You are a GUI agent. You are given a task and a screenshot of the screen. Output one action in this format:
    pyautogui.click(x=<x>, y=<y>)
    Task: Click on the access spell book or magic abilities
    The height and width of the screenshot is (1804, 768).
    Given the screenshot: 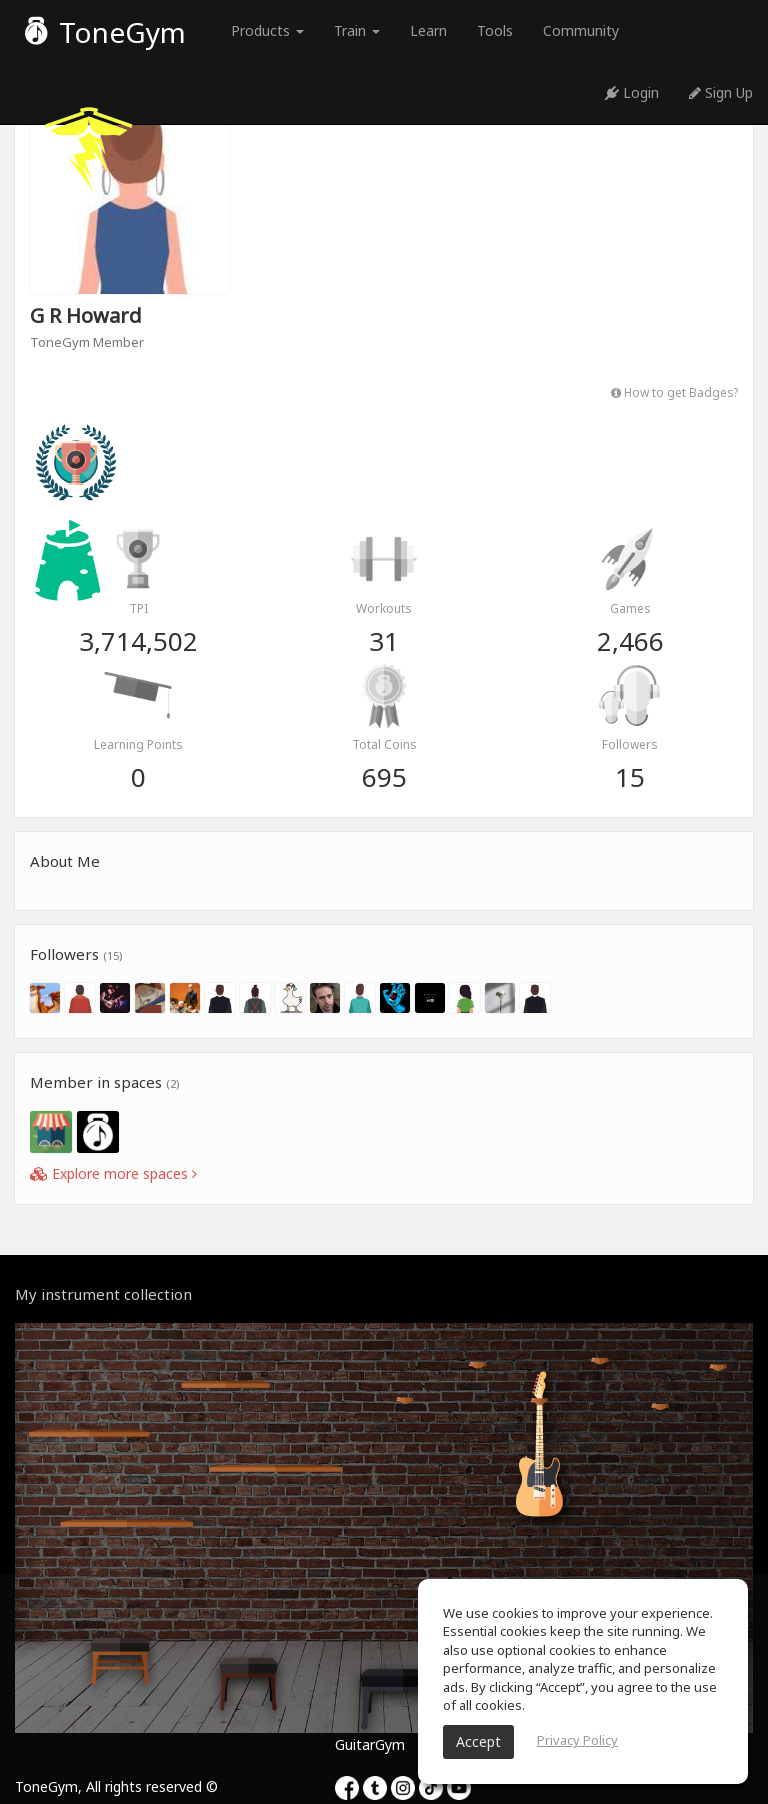 What is the action you would take?
    pyautogui.click(x=89, y=149)
    